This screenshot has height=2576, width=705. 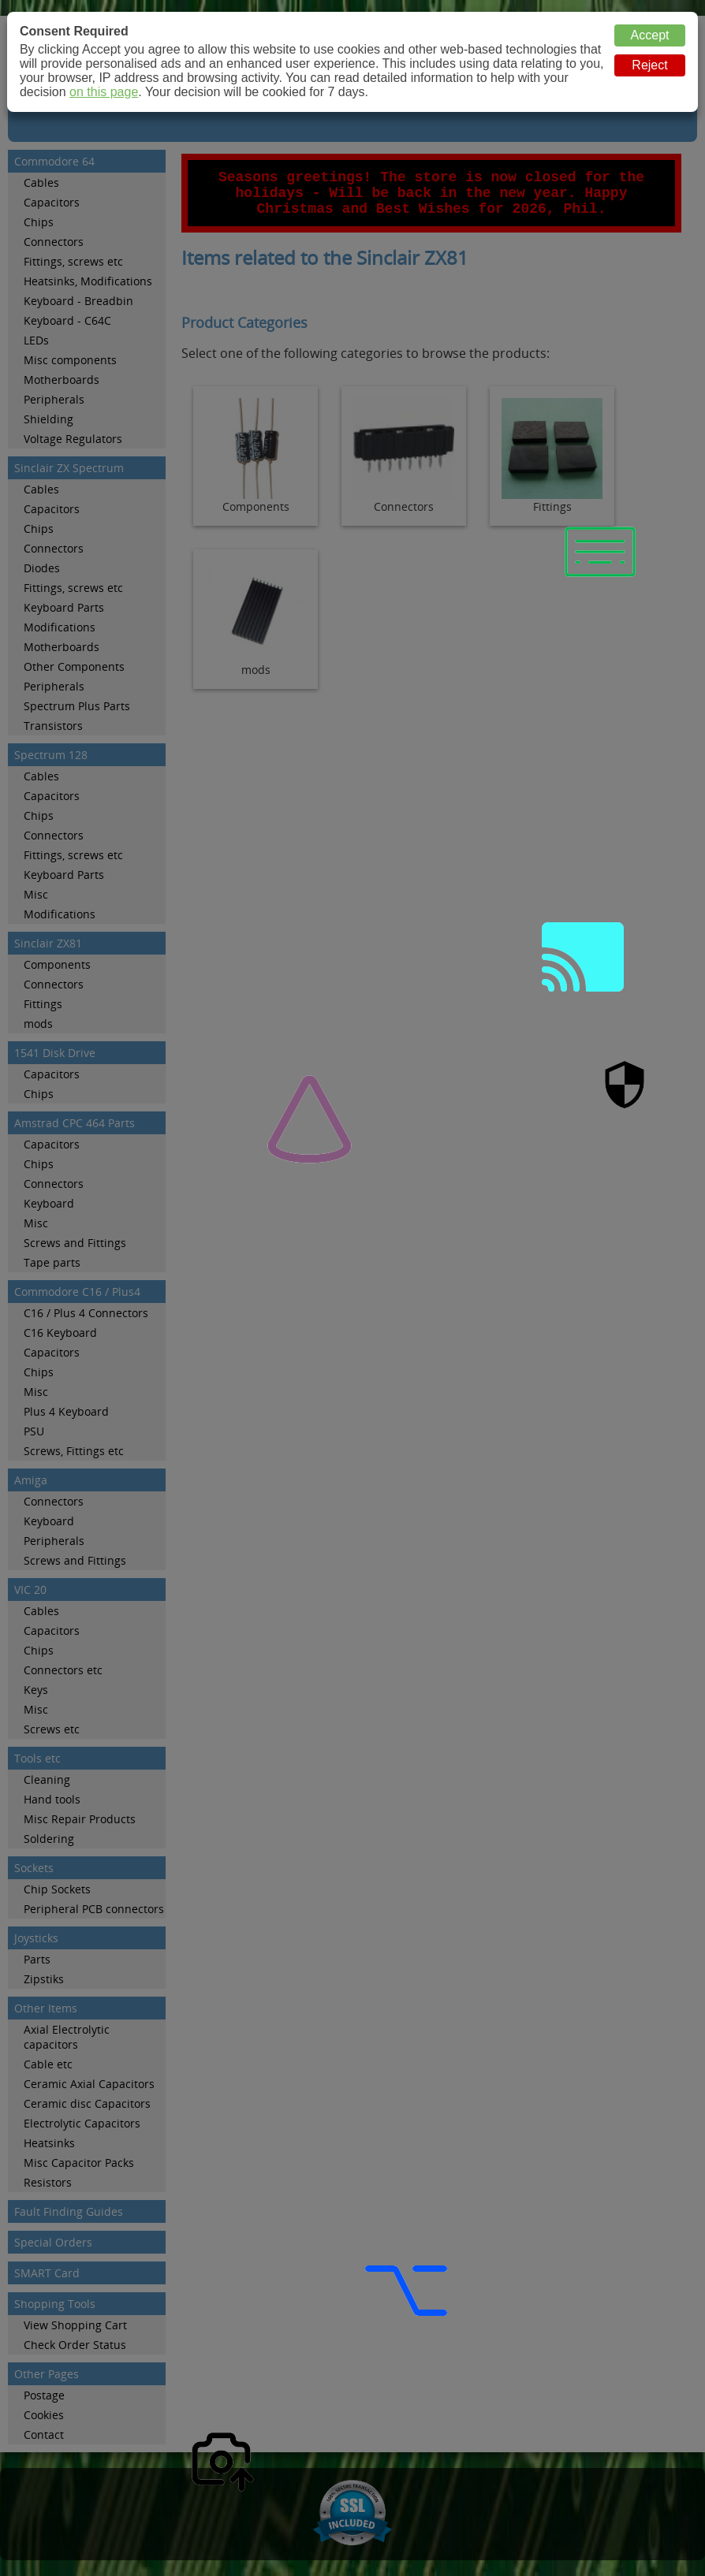 What do you see at coordinates (309, 1121) in the screenshot?
I see `indicates 3D or shape tools` at bounding box center [309, 1121].